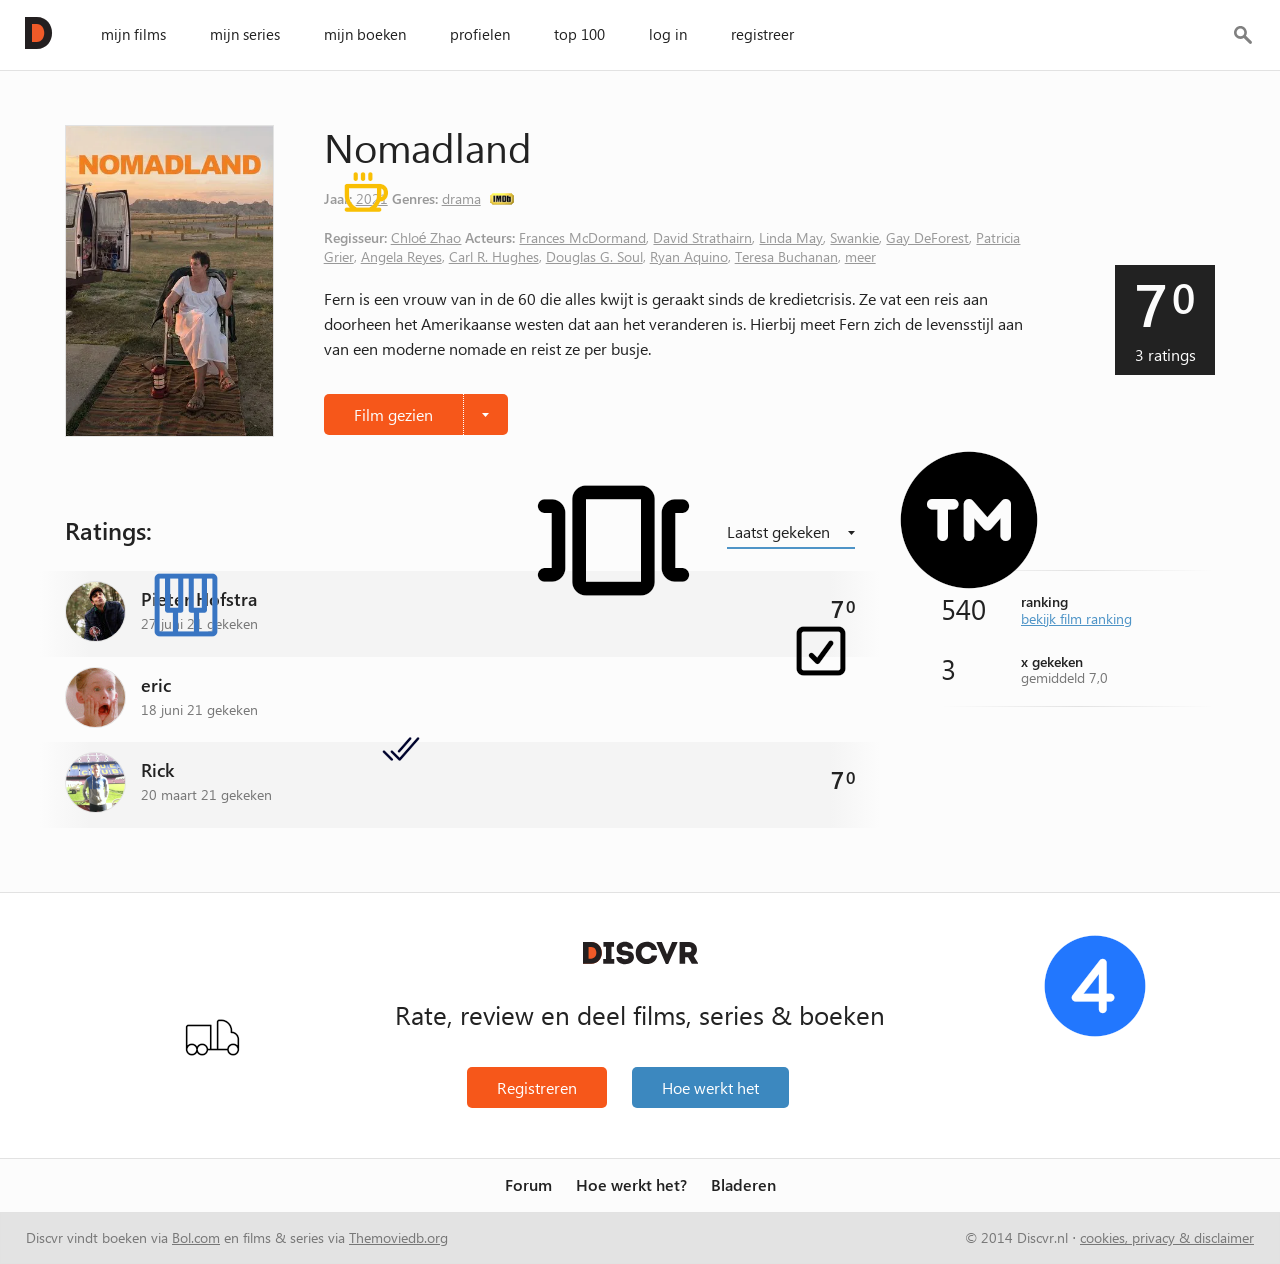 This screenshot has width=1280, height=1264. What do you see at coordinates (969, 520) in the screenshot?
I see `indicates trademarked content or branding` at bounding box center [969, 520].